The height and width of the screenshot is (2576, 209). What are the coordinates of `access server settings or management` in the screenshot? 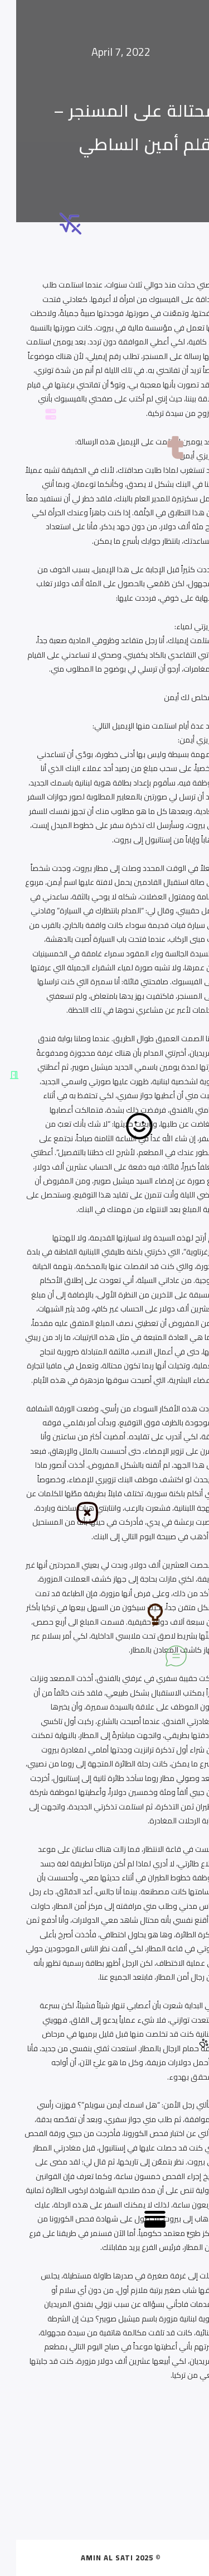 It's located at (51, 414).